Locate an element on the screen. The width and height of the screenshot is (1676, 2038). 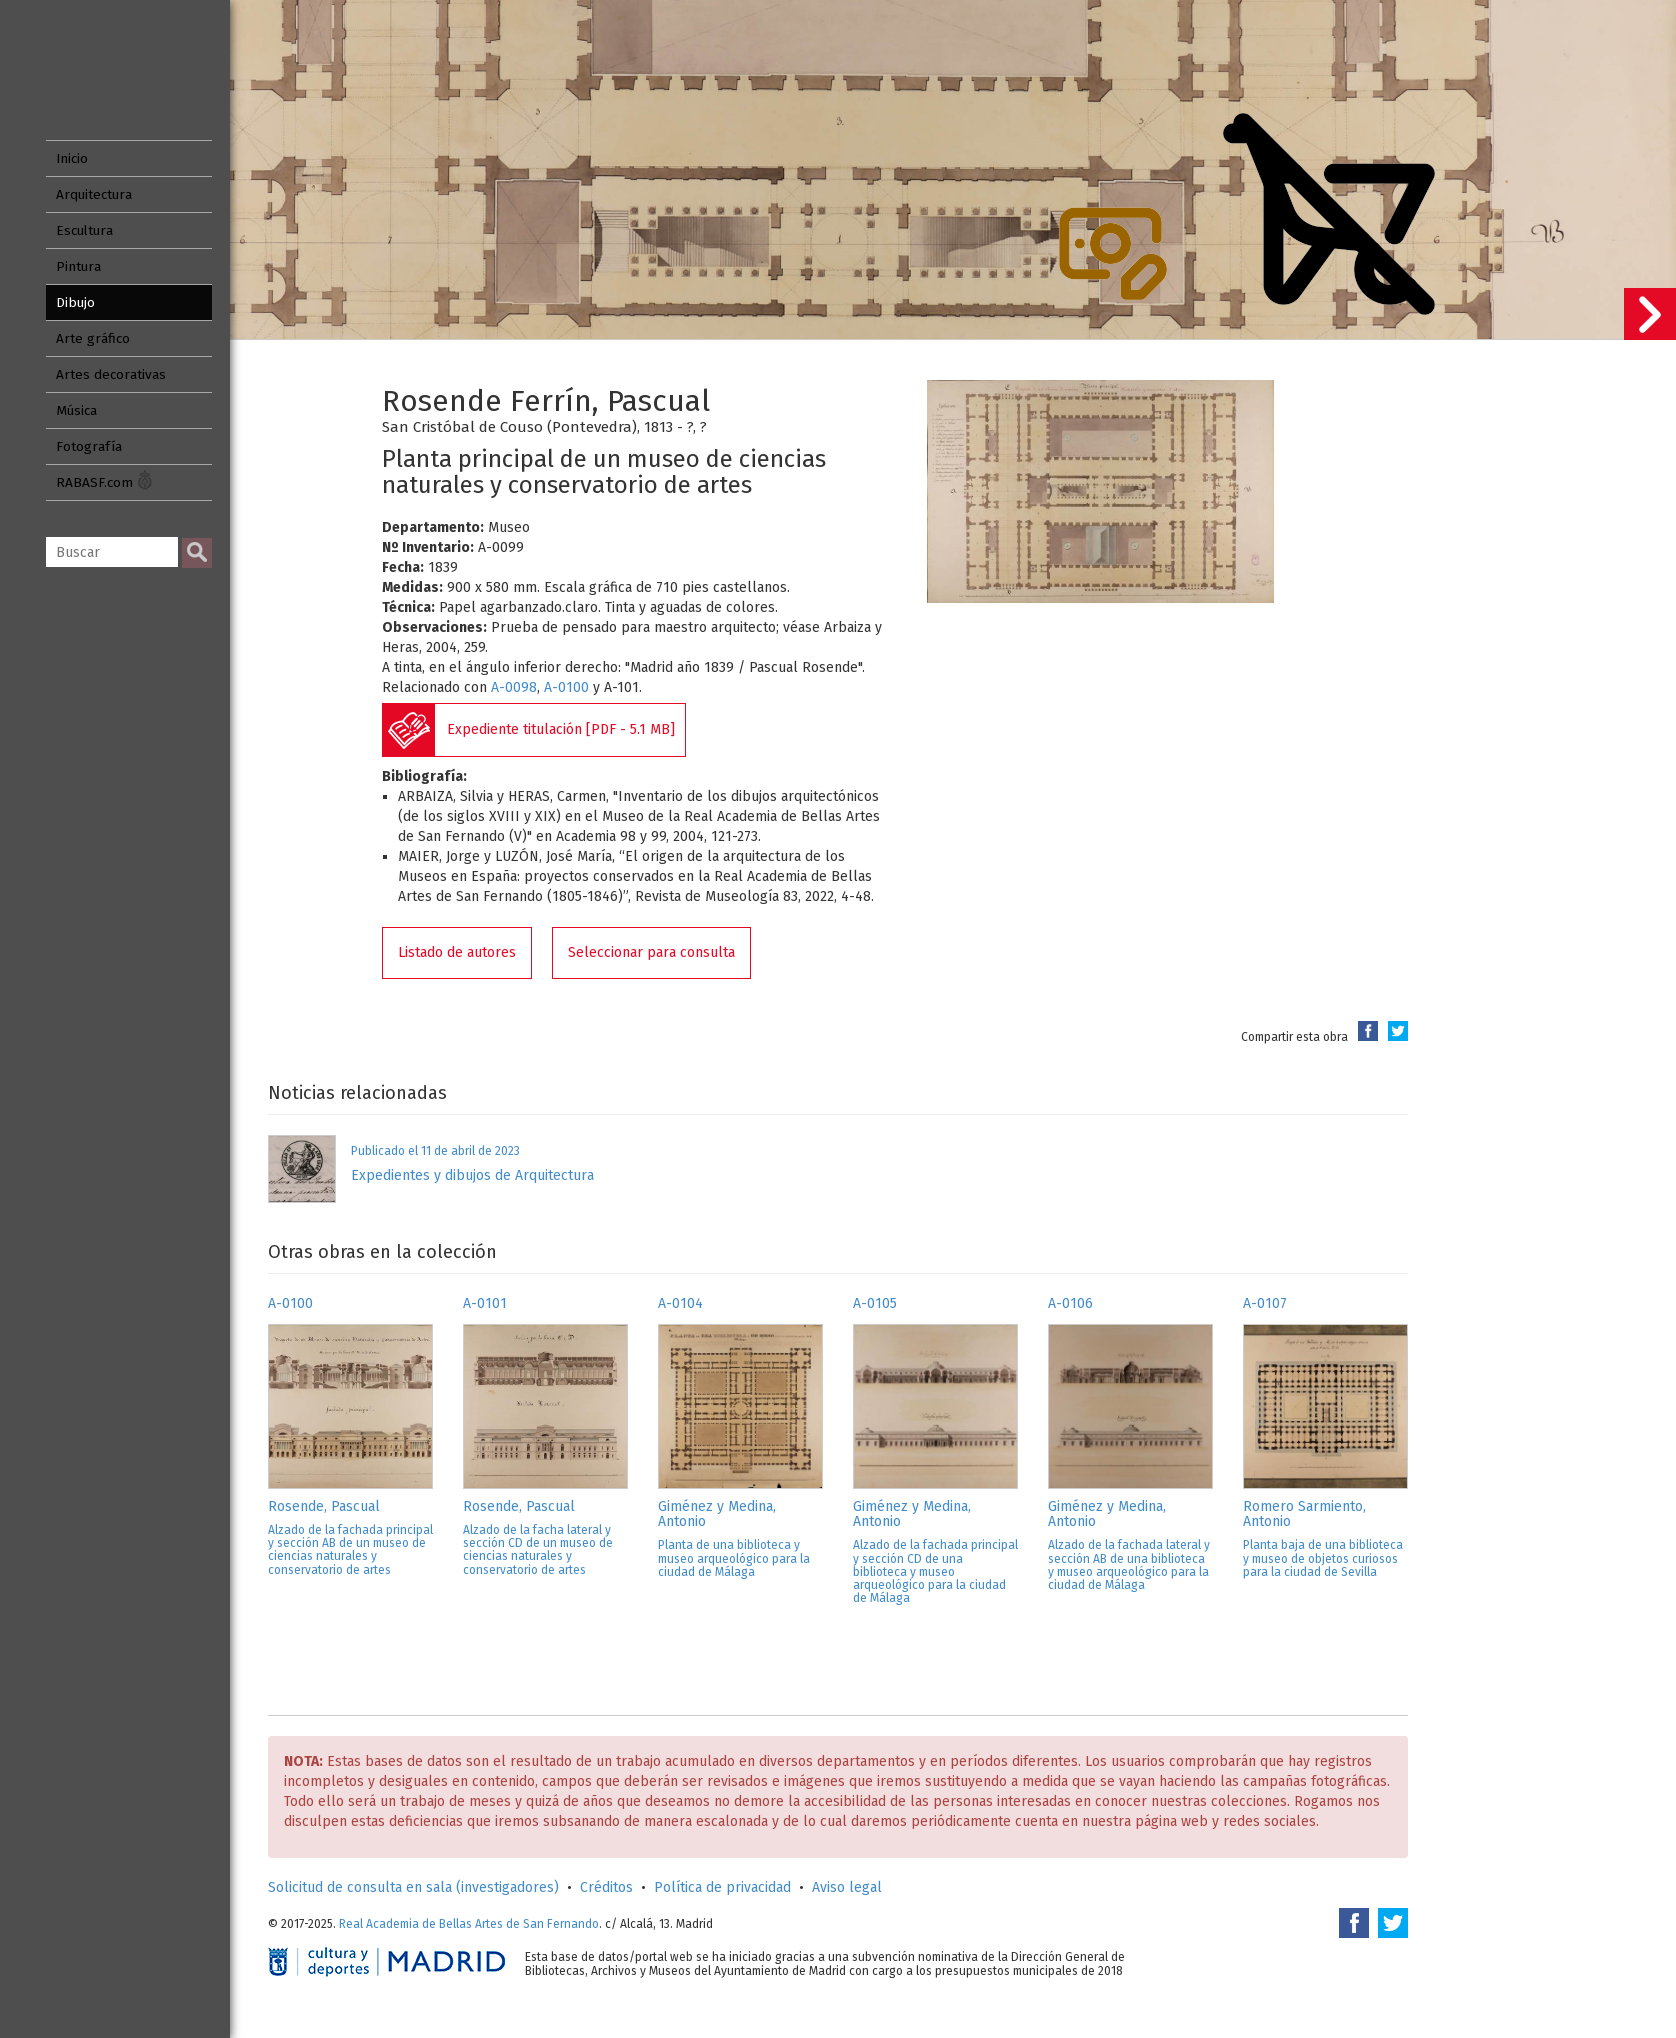
remove item from garden cart is located at coordinates (1334, 214).